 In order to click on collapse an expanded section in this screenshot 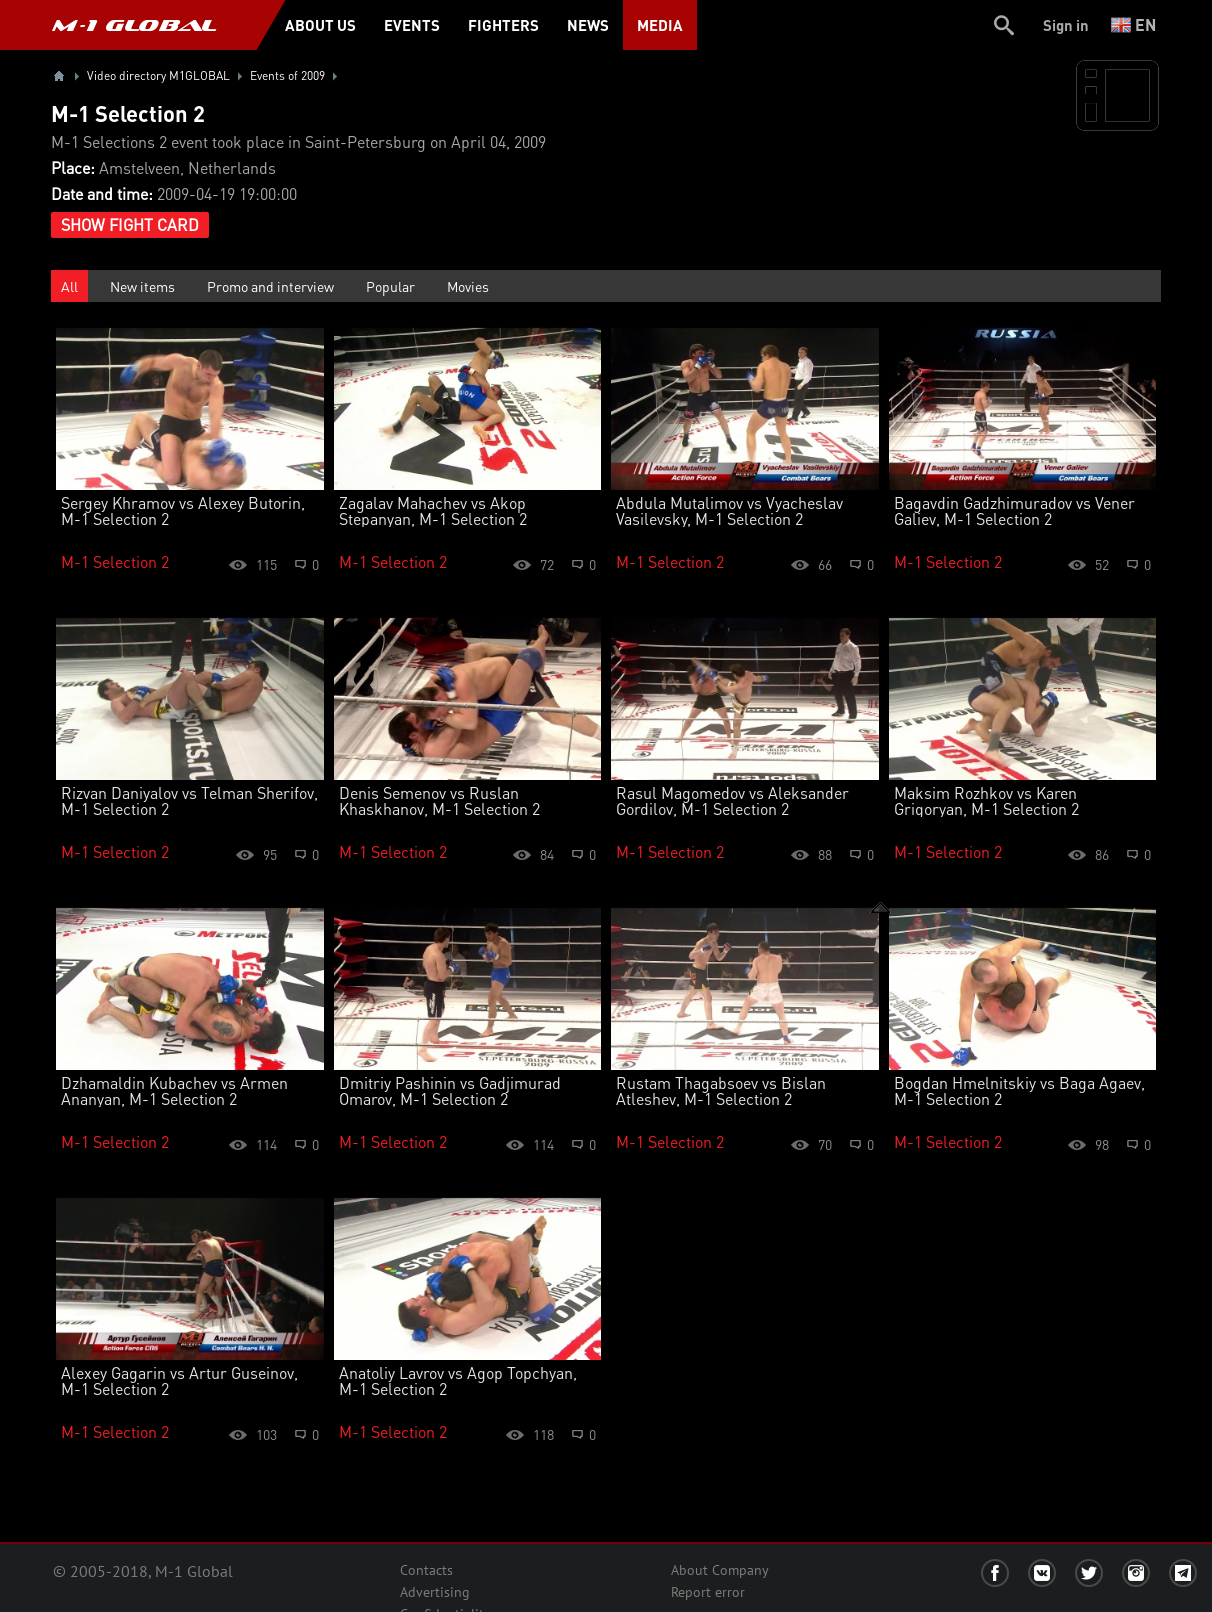, I will do `click(880, 908)`.